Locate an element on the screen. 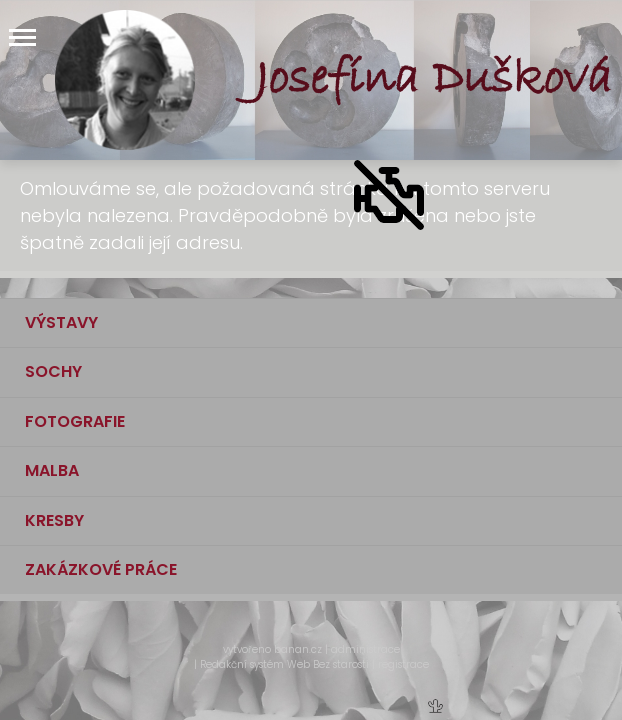  engine disabled or turned off is located at coordinates (389, 195).